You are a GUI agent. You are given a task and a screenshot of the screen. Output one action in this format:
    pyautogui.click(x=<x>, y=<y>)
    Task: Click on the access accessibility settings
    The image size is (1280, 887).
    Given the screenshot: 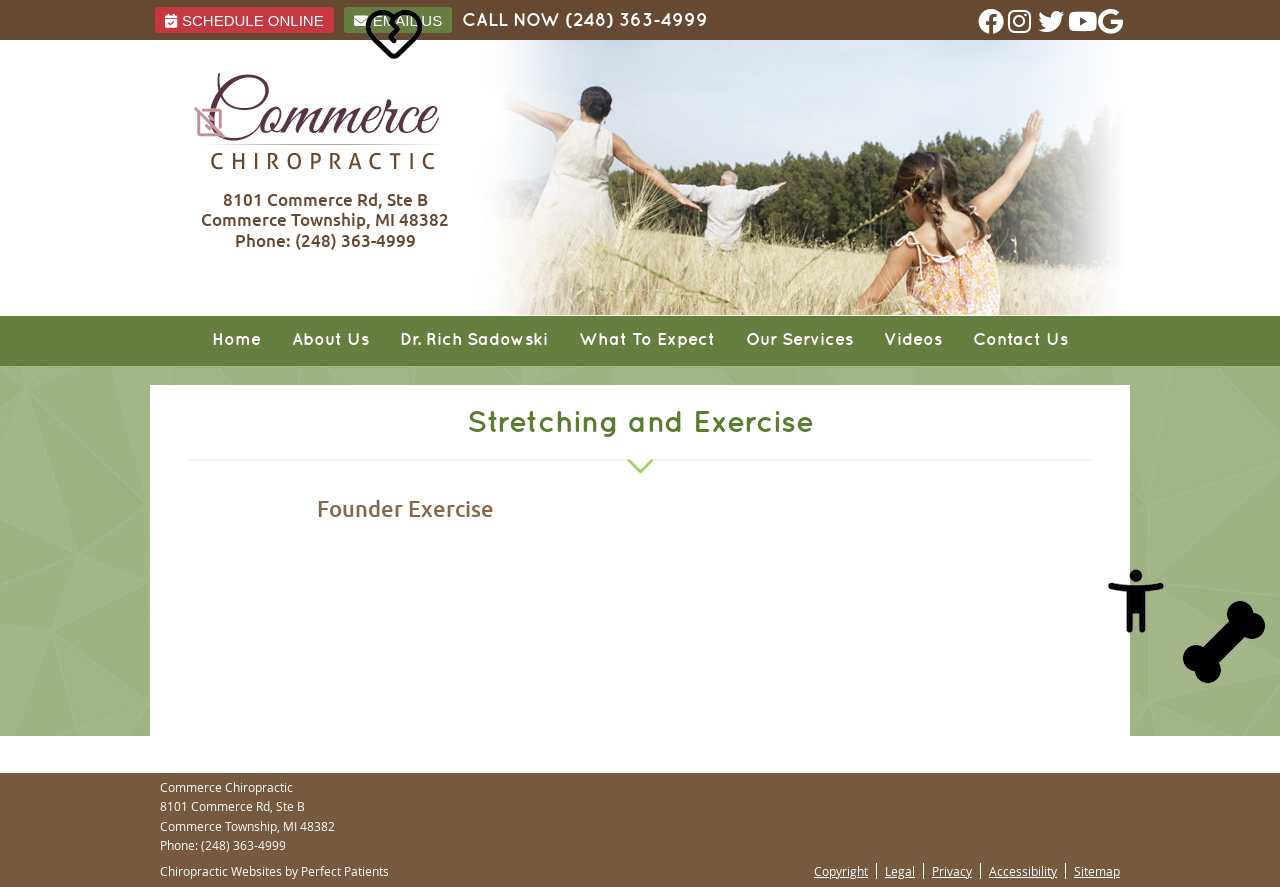 What is the action you would take?
    pyautogui.click(x=1136, y=601)
    